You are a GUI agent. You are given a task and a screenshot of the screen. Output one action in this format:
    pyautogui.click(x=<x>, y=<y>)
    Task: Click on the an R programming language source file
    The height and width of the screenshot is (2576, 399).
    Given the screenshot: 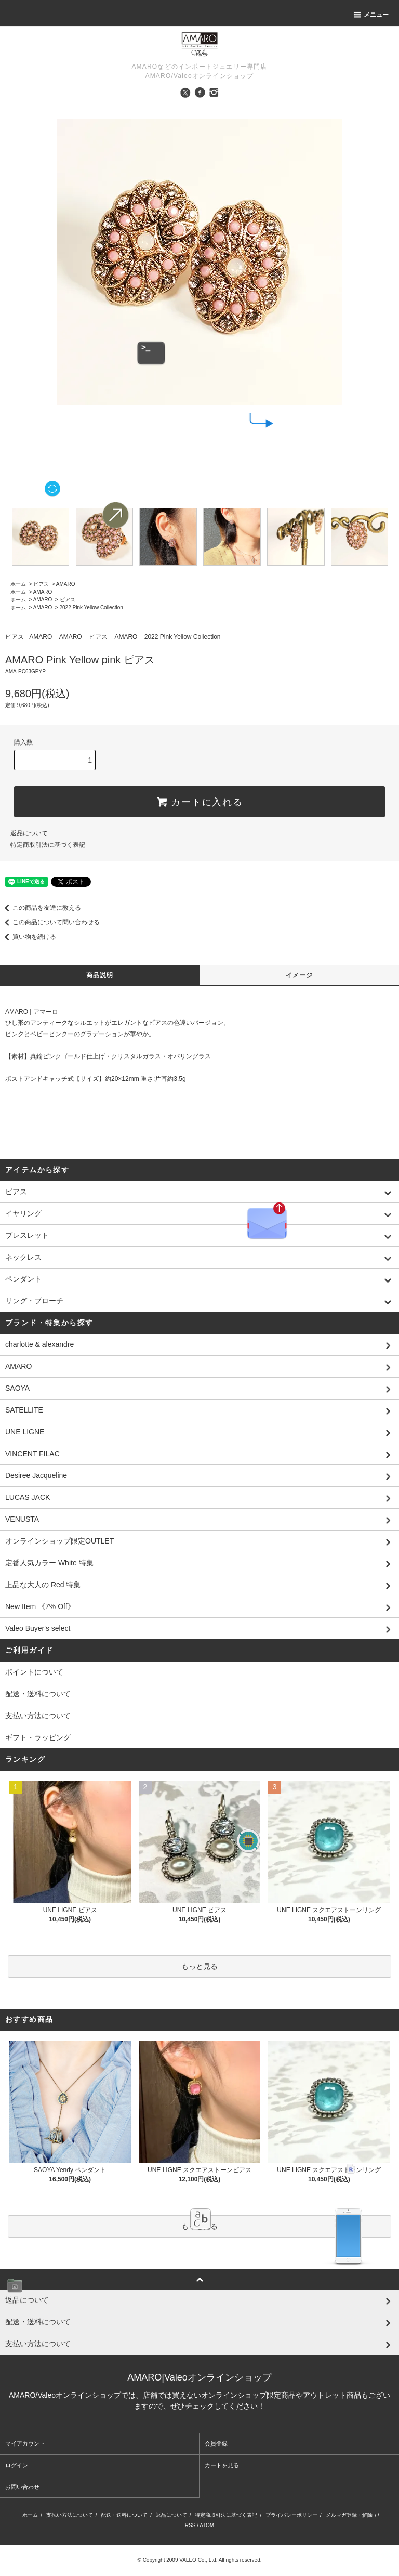 What is the action you would take?
    pyautogui.click(x=351, y=2168)
    